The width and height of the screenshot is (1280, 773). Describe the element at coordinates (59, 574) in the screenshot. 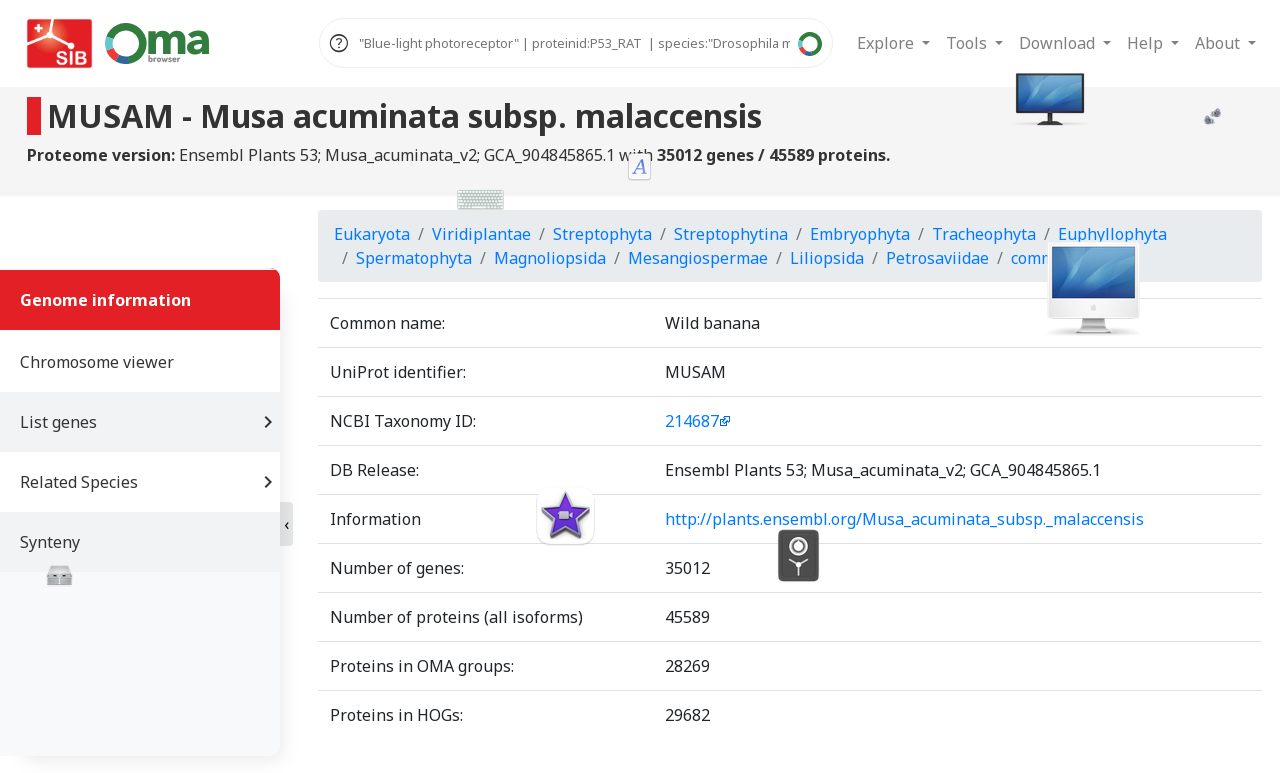

I see `indicates an xserve or rack server in network settings` at that location.